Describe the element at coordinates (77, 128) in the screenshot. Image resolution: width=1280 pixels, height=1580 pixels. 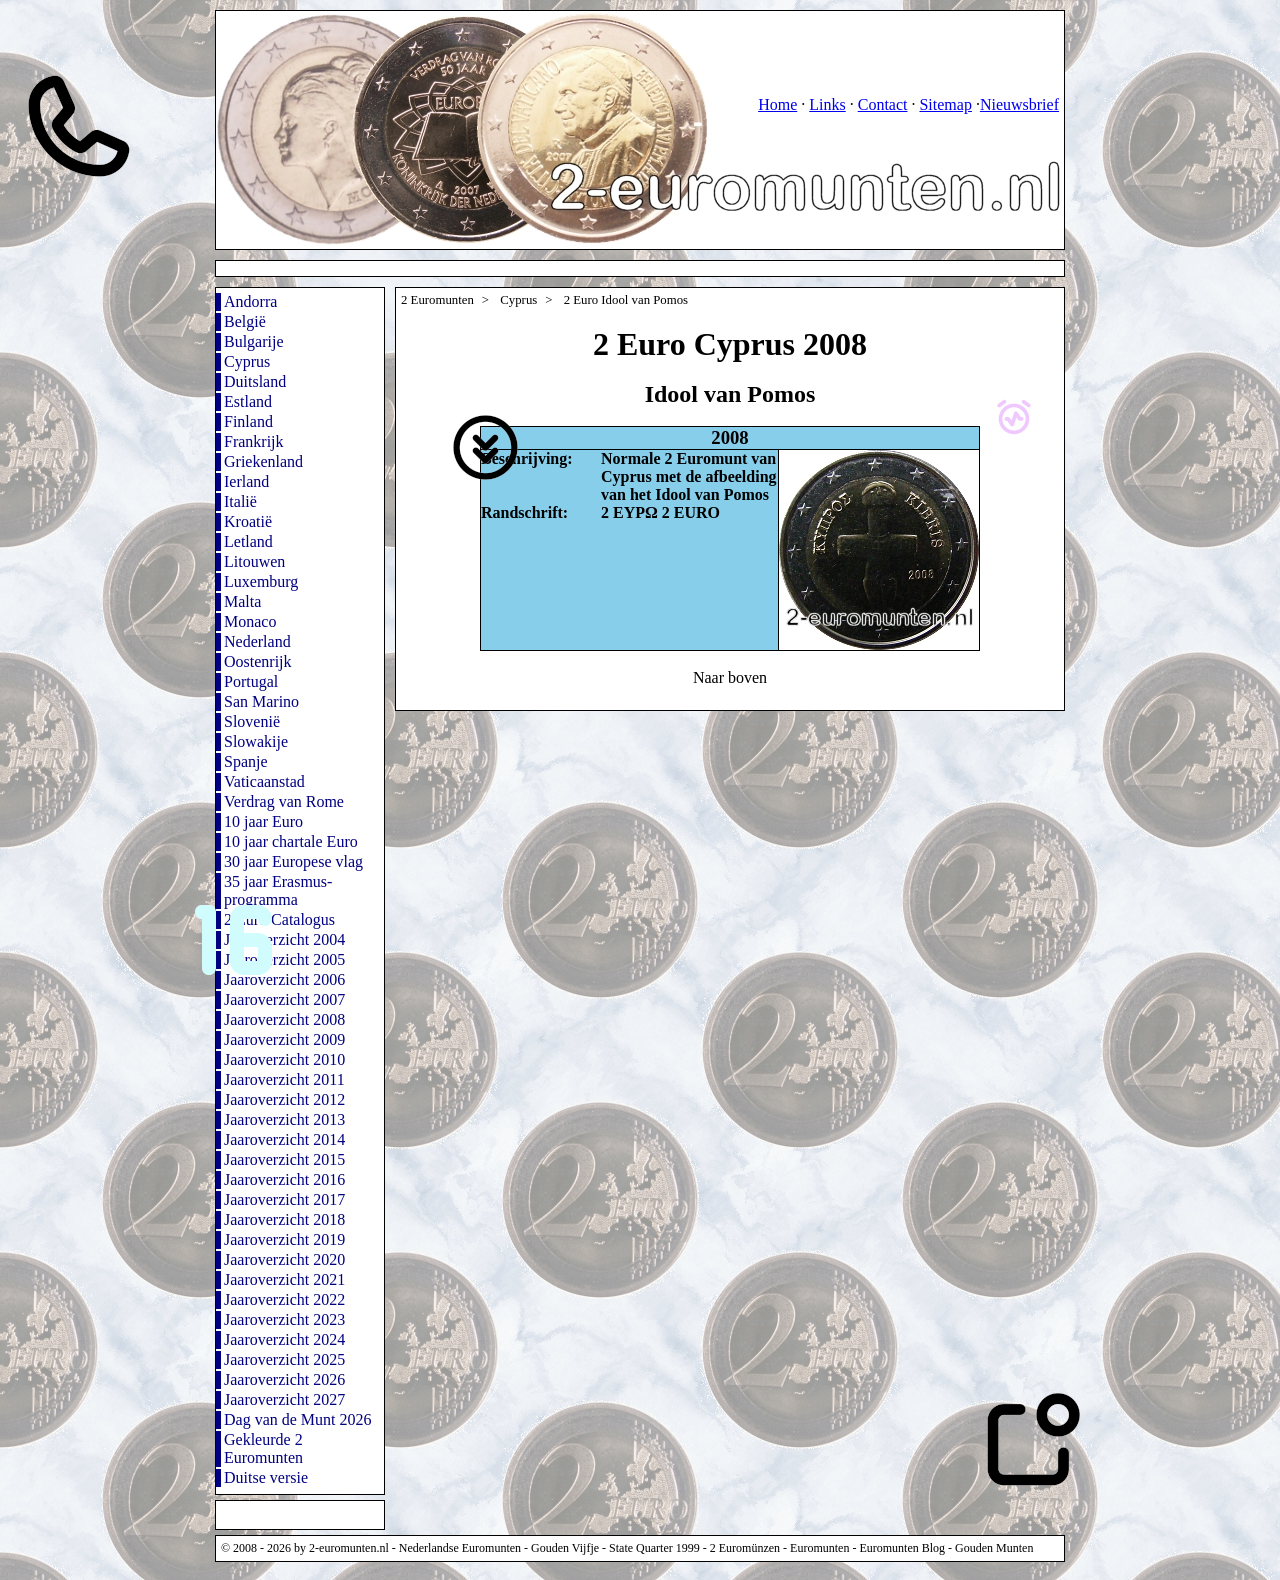
I see `make a phone call` at that location.